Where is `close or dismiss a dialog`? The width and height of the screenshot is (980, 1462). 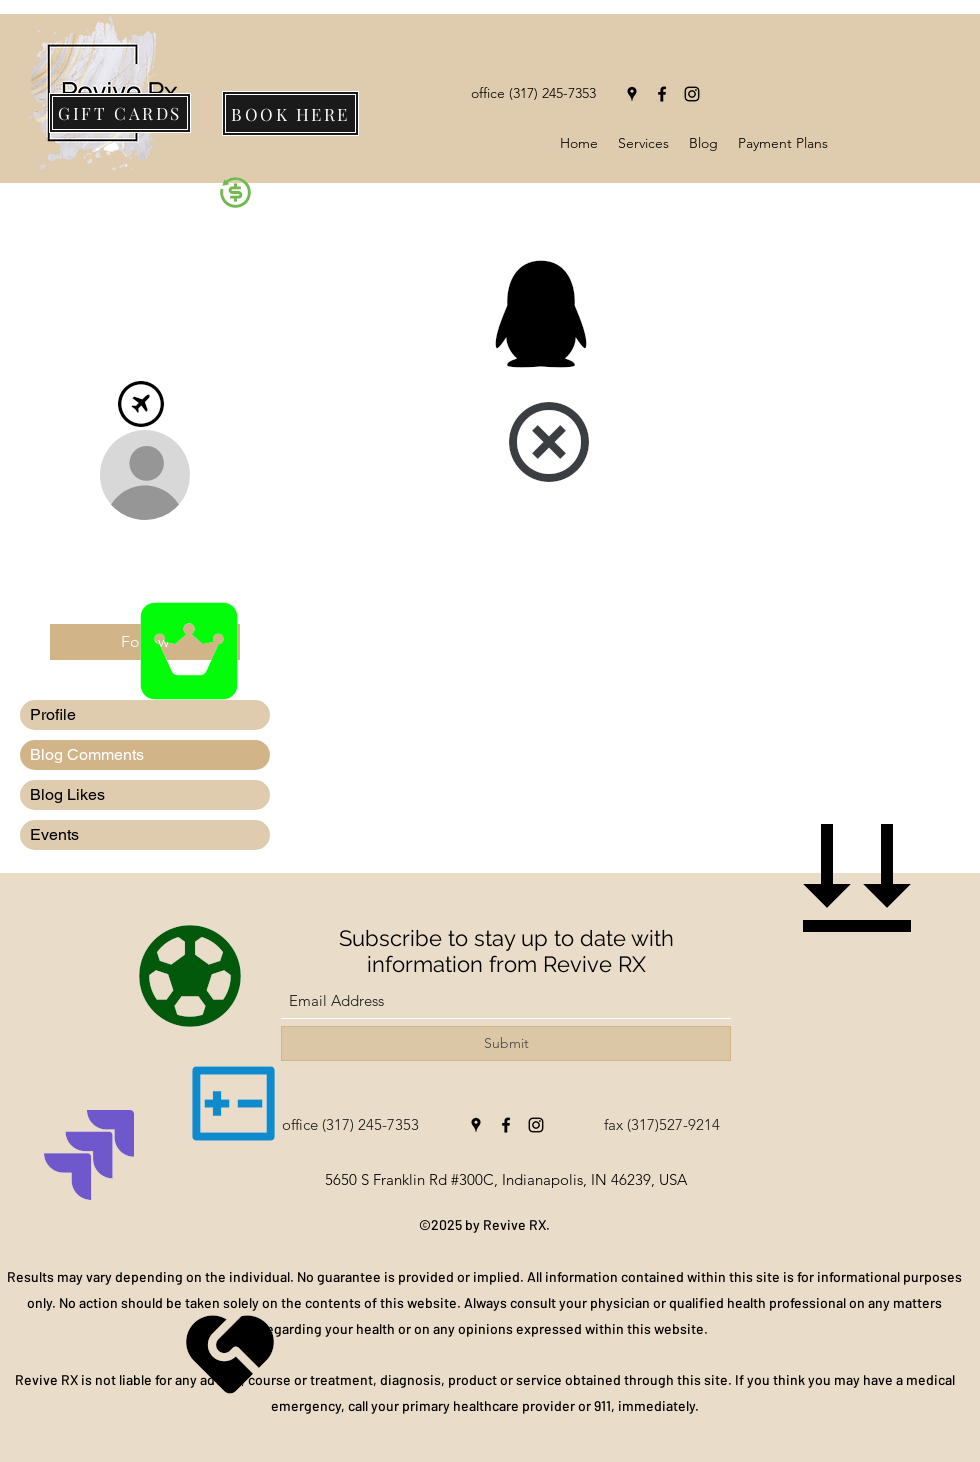 close or dismiss a dialog is located at coordinates (549, 442).